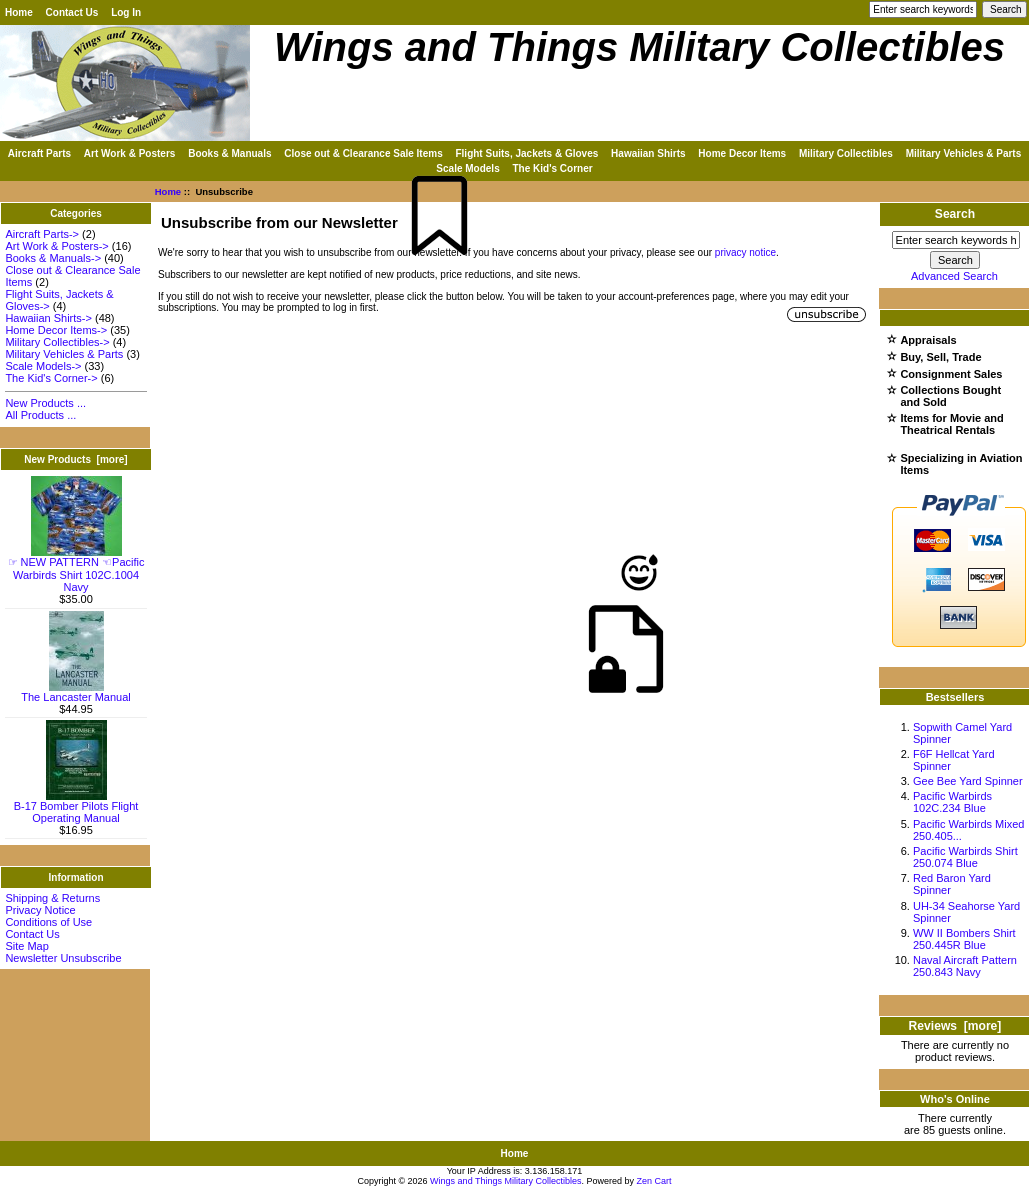 The image size is (1029, 1186). I want to click on save this item for later, so click(439, 215).